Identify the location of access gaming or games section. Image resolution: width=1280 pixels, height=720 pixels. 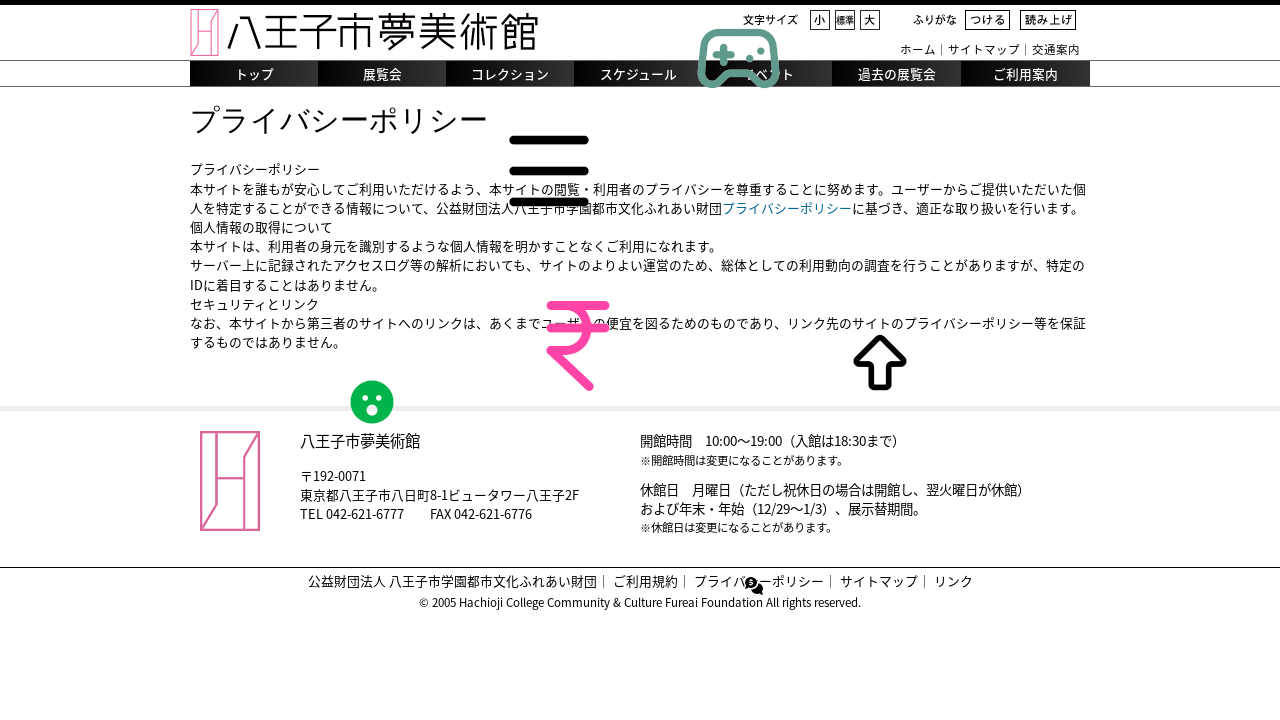
(738, 58).